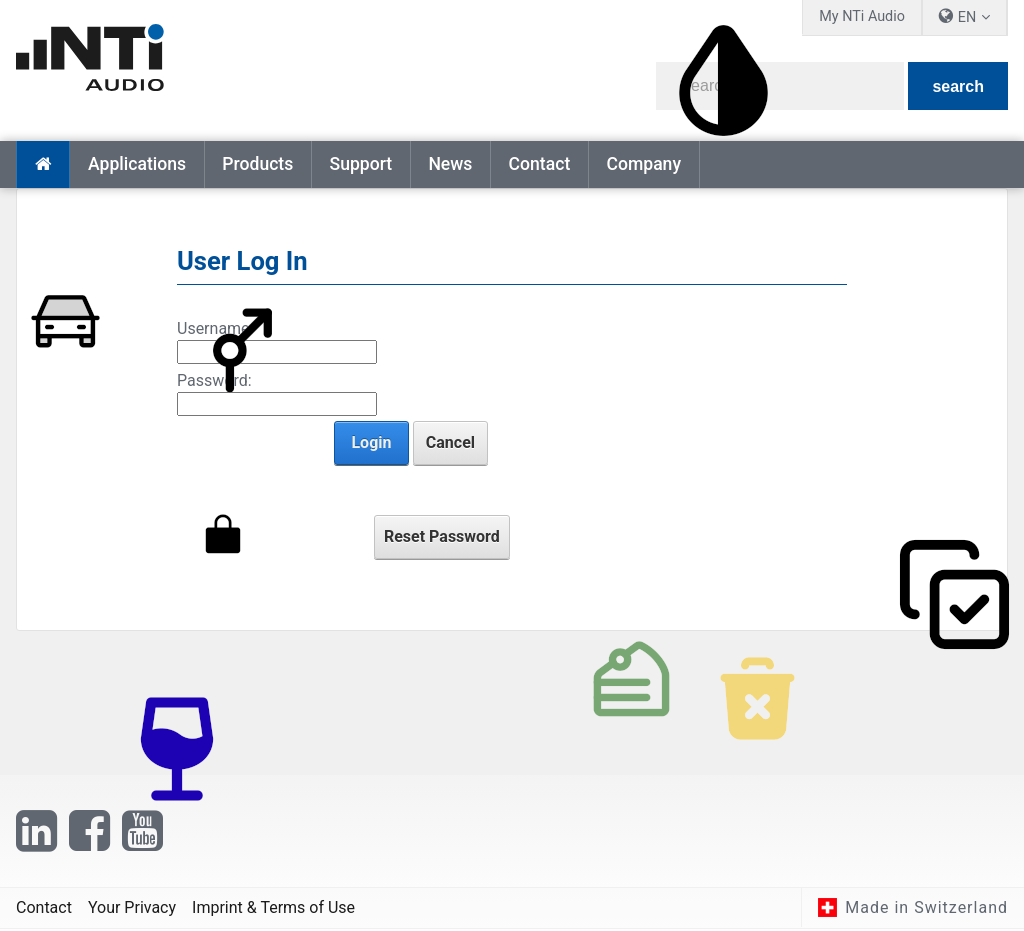 The image size is (1024, 931). What do you see at coordinates (631, 678) in the screenshot?
I see `view birthday or celebration reminders` at bounding box center [631, 678].